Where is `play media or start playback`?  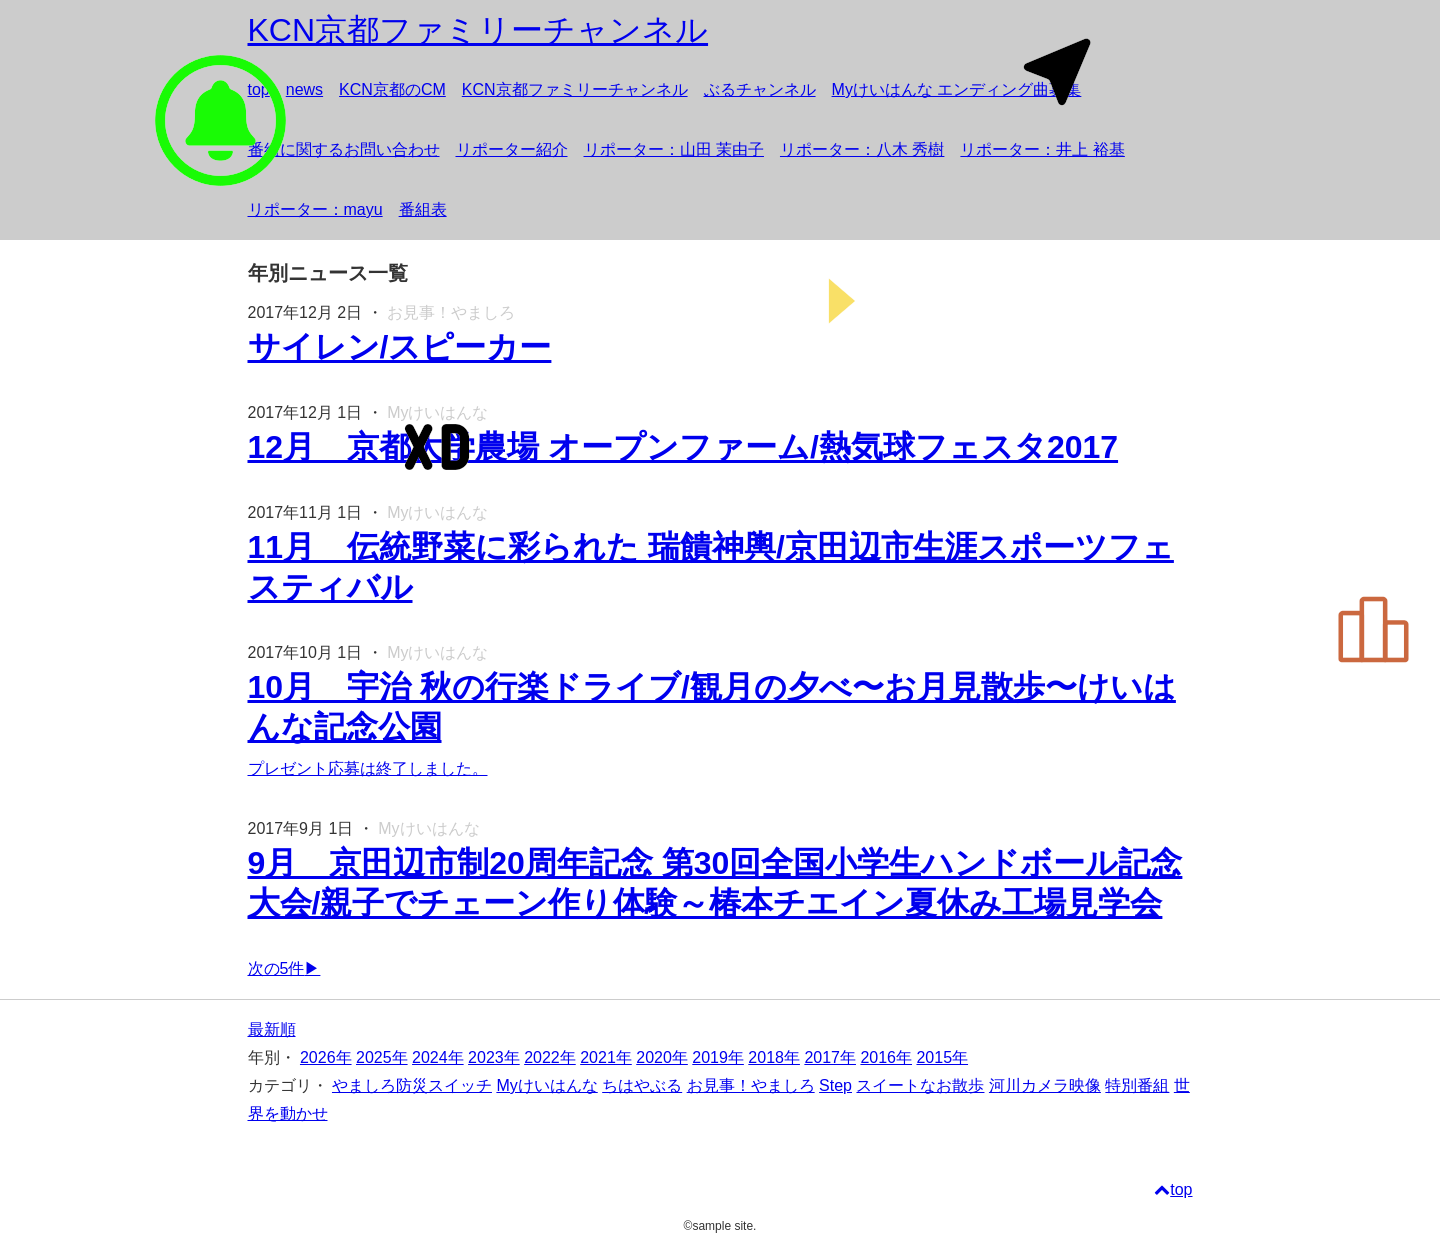
play media or start playback is located at coordinates (842, 301).